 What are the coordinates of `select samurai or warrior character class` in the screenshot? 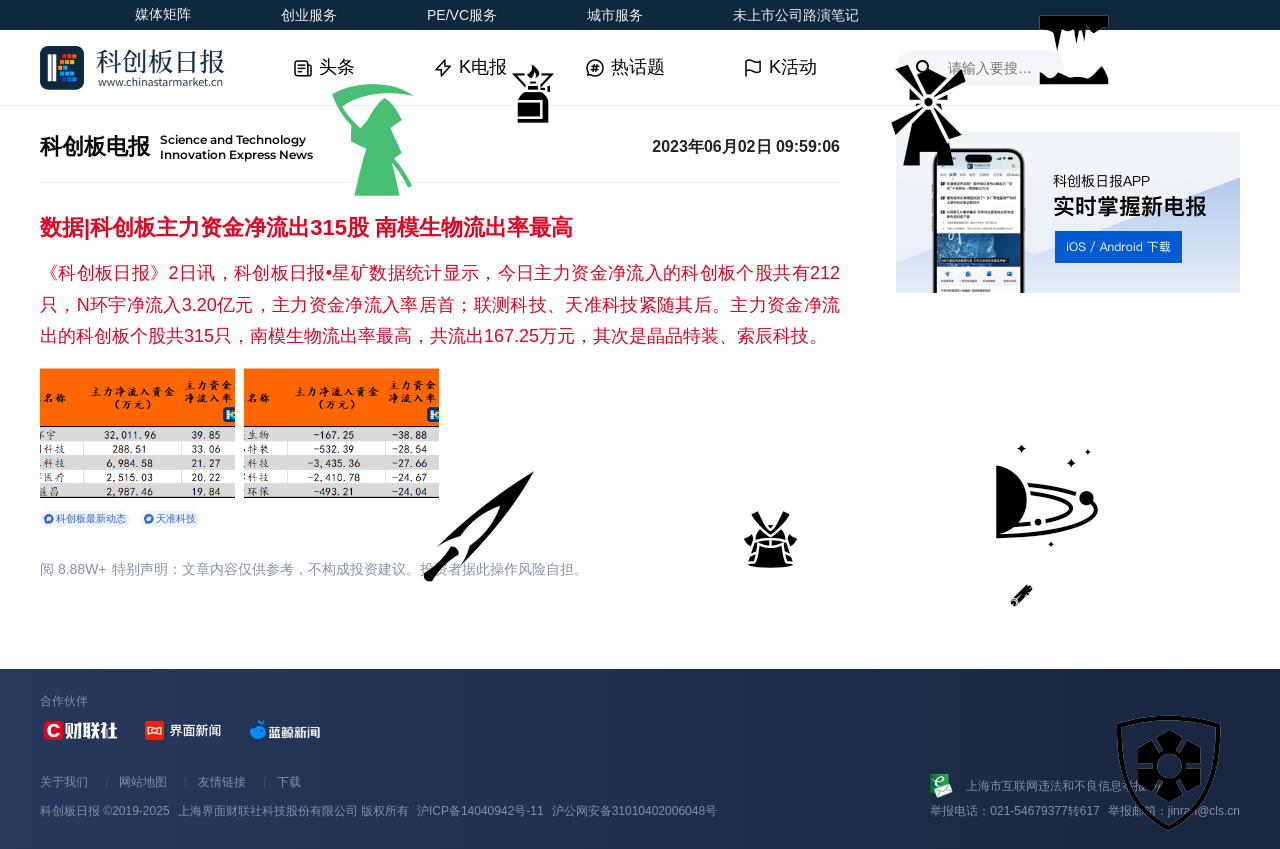 It's located at (770, 539).